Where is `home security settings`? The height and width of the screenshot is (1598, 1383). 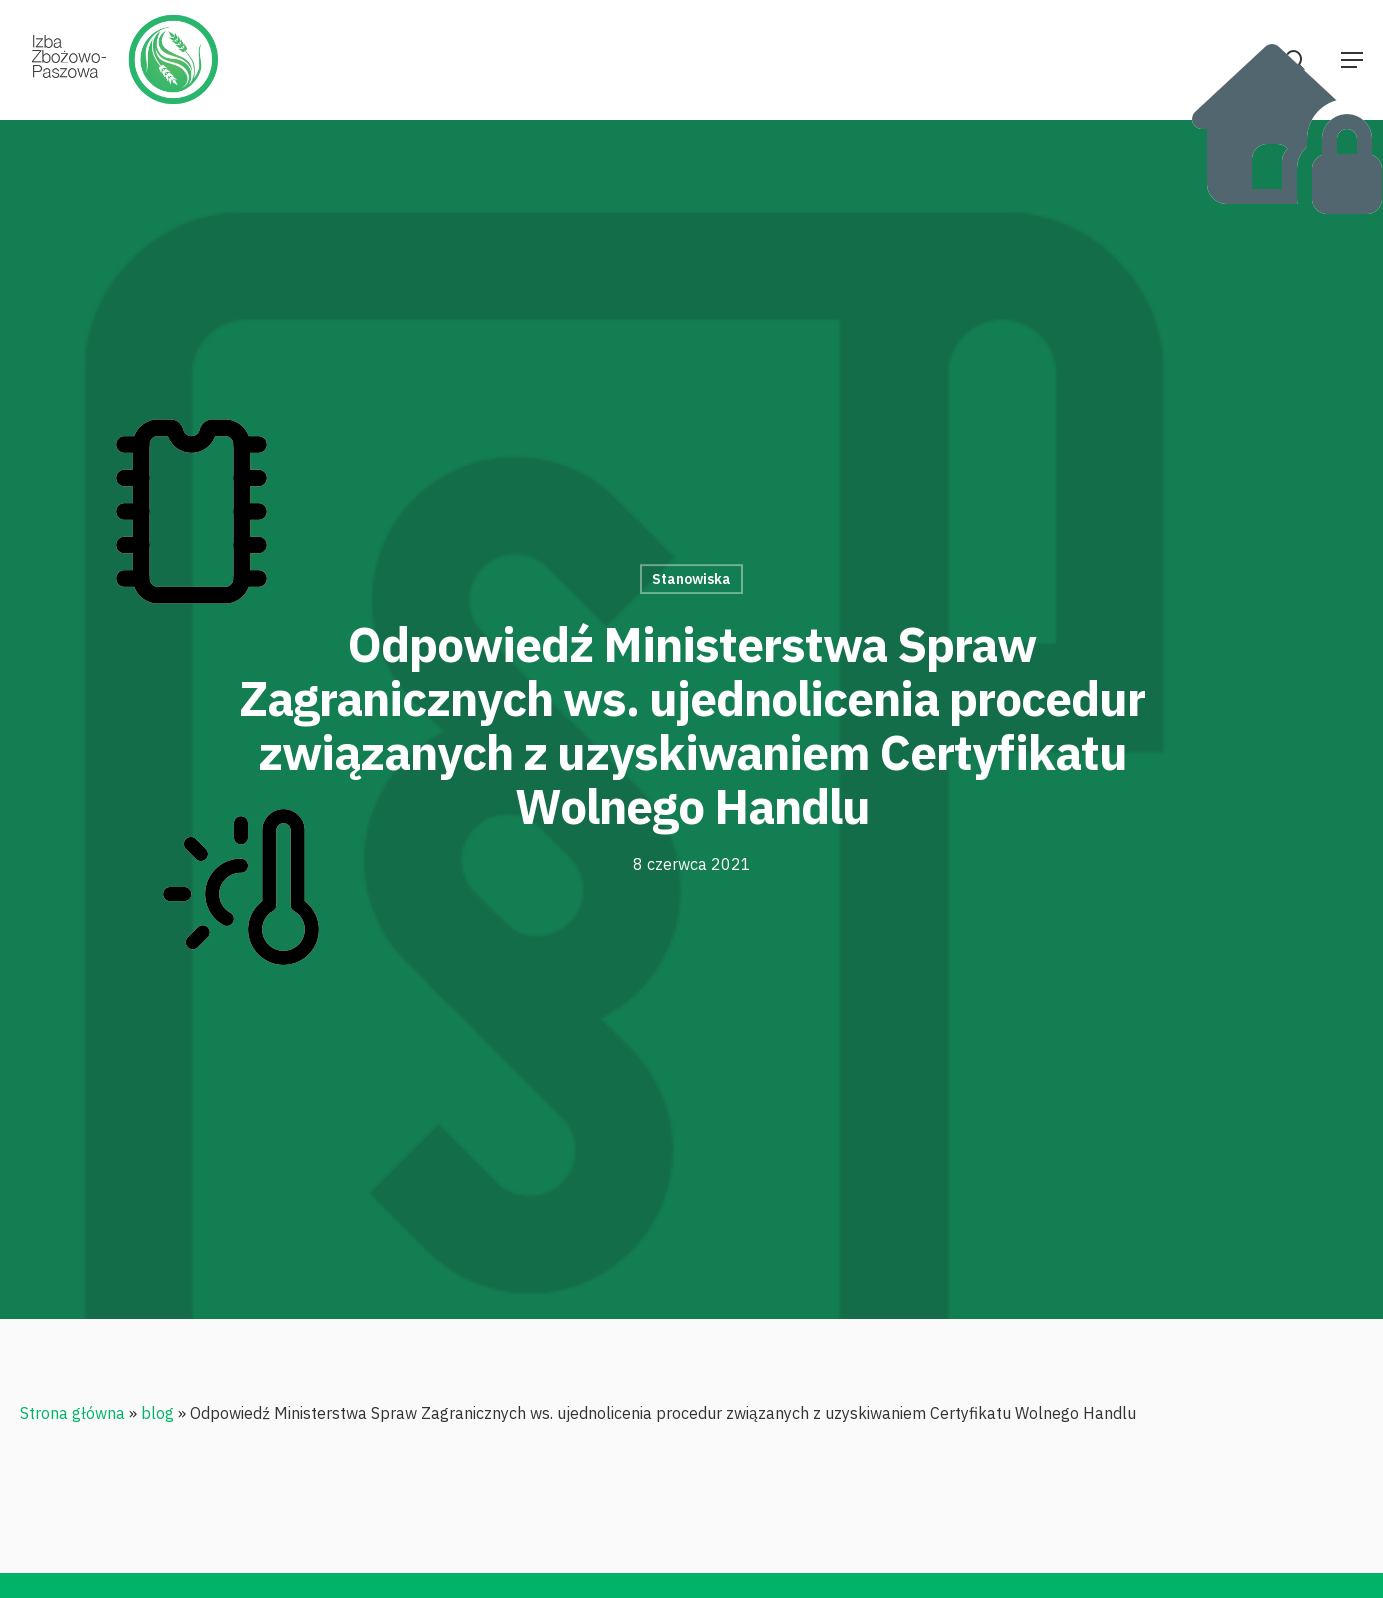
home security settings is located at coordinates (1282, 124).